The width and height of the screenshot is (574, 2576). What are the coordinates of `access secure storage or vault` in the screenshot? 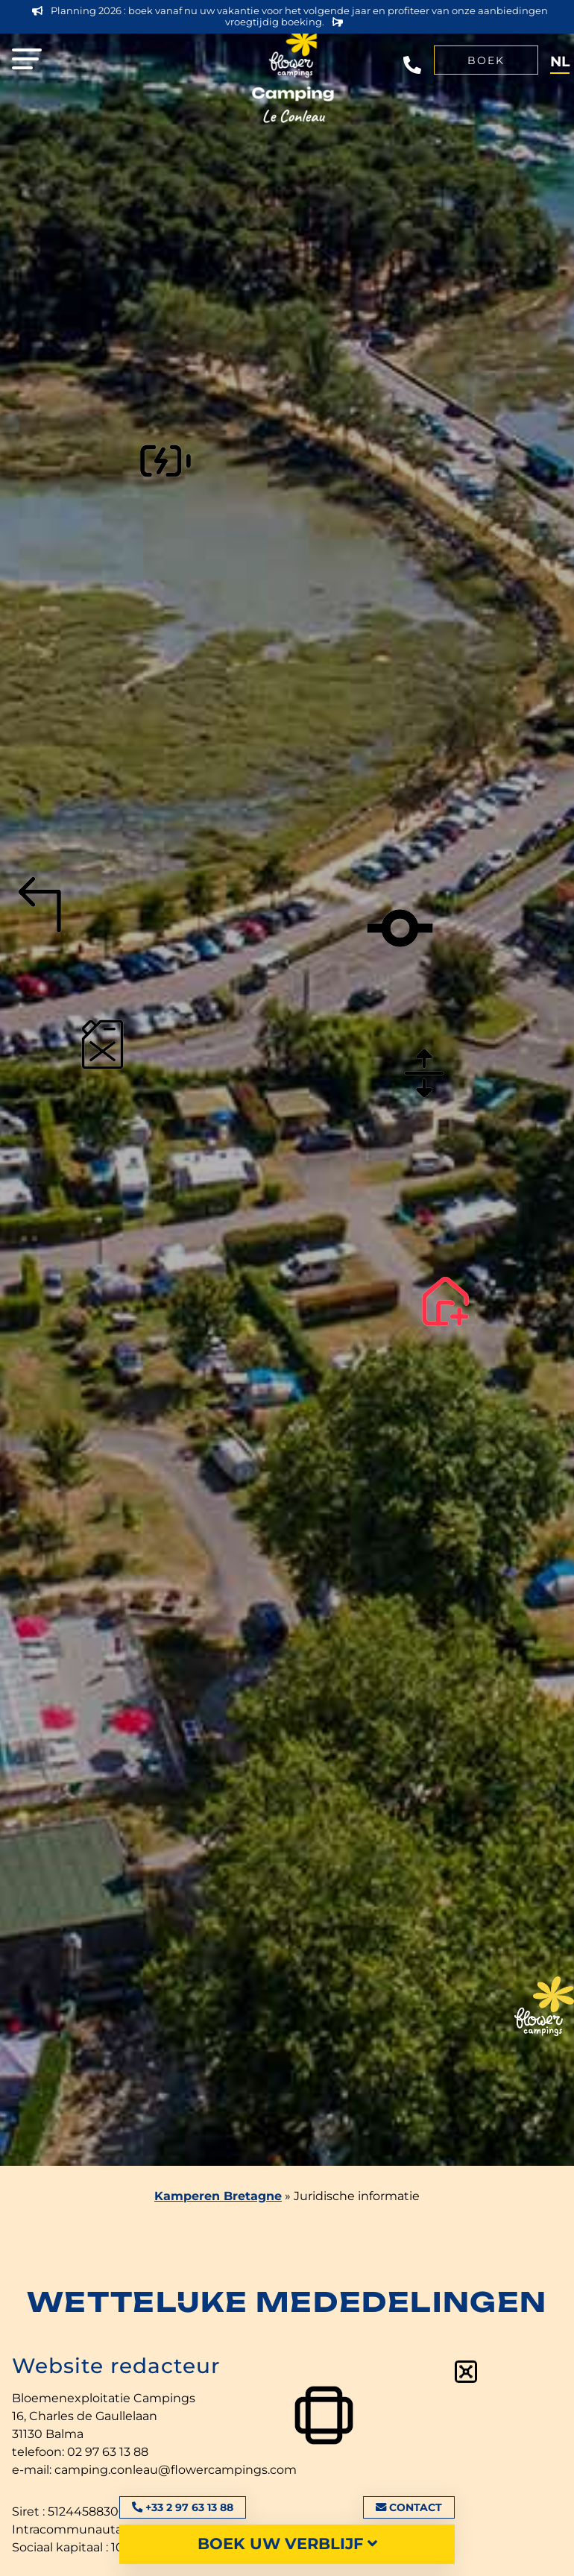 It's located at (466, 2372).